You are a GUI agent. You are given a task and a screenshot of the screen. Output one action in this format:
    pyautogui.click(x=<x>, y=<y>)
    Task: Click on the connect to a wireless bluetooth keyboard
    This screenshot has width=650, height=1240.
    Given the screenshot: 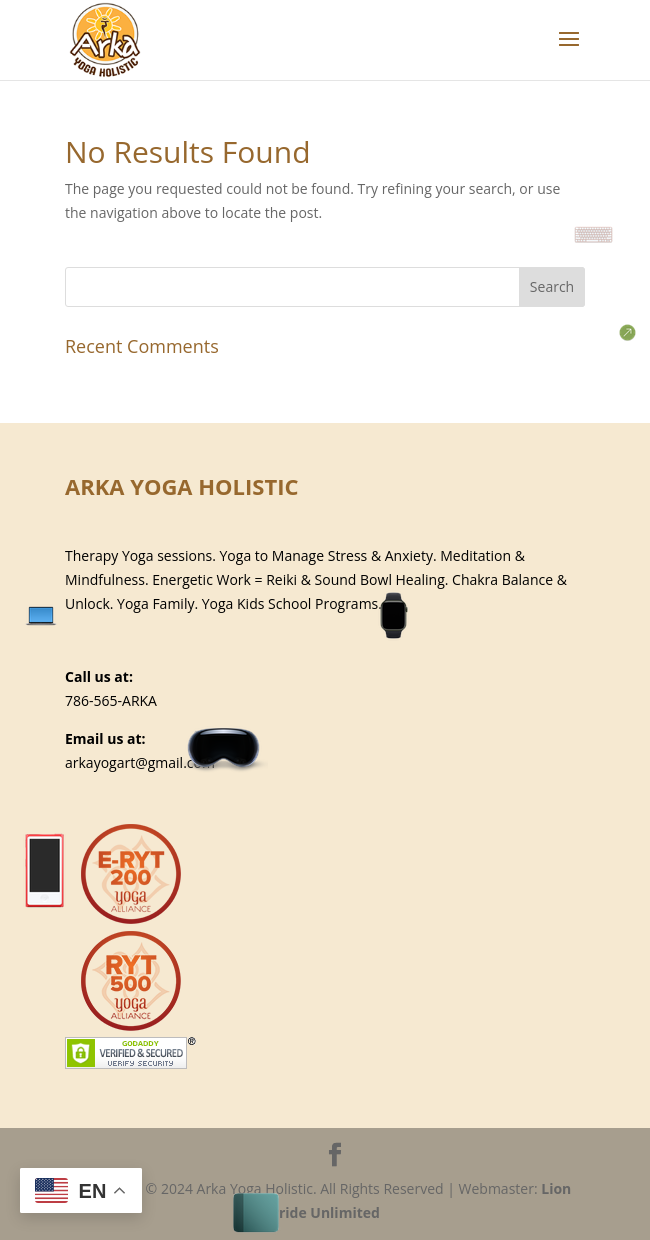 What is the action you would take?
    pyautogui.click(x=593, y=234)
    